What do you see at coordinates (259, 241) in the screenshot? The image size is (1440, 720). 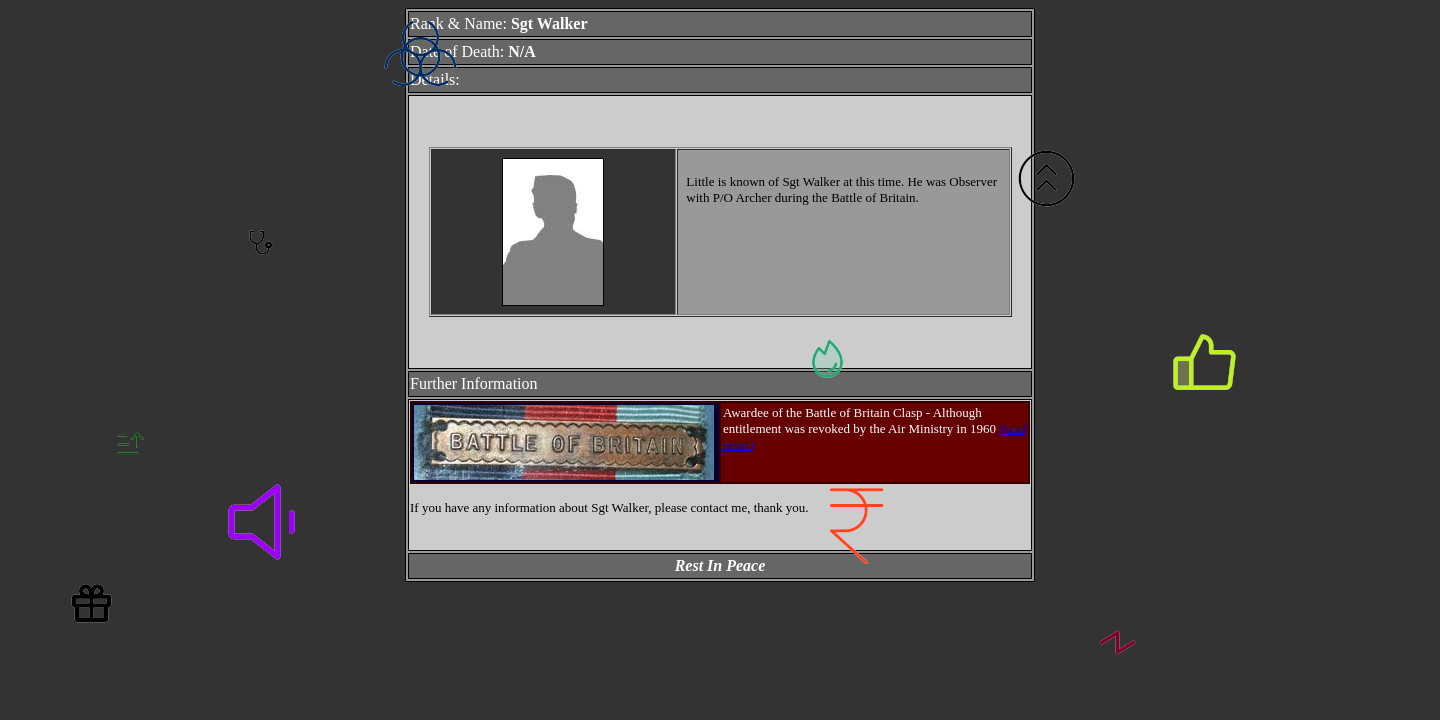 I see `access health or medical features` at bounding box center [259, 241].